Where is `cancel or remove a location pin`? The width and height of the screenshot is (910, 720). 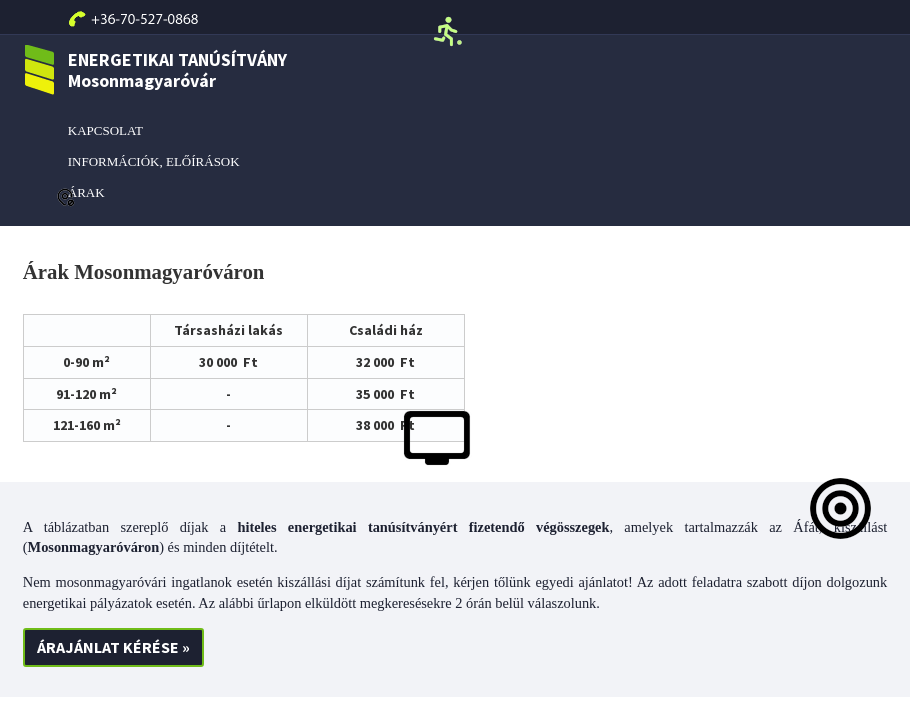
cancel or remove a location pin is located at coordinates (65, 197).